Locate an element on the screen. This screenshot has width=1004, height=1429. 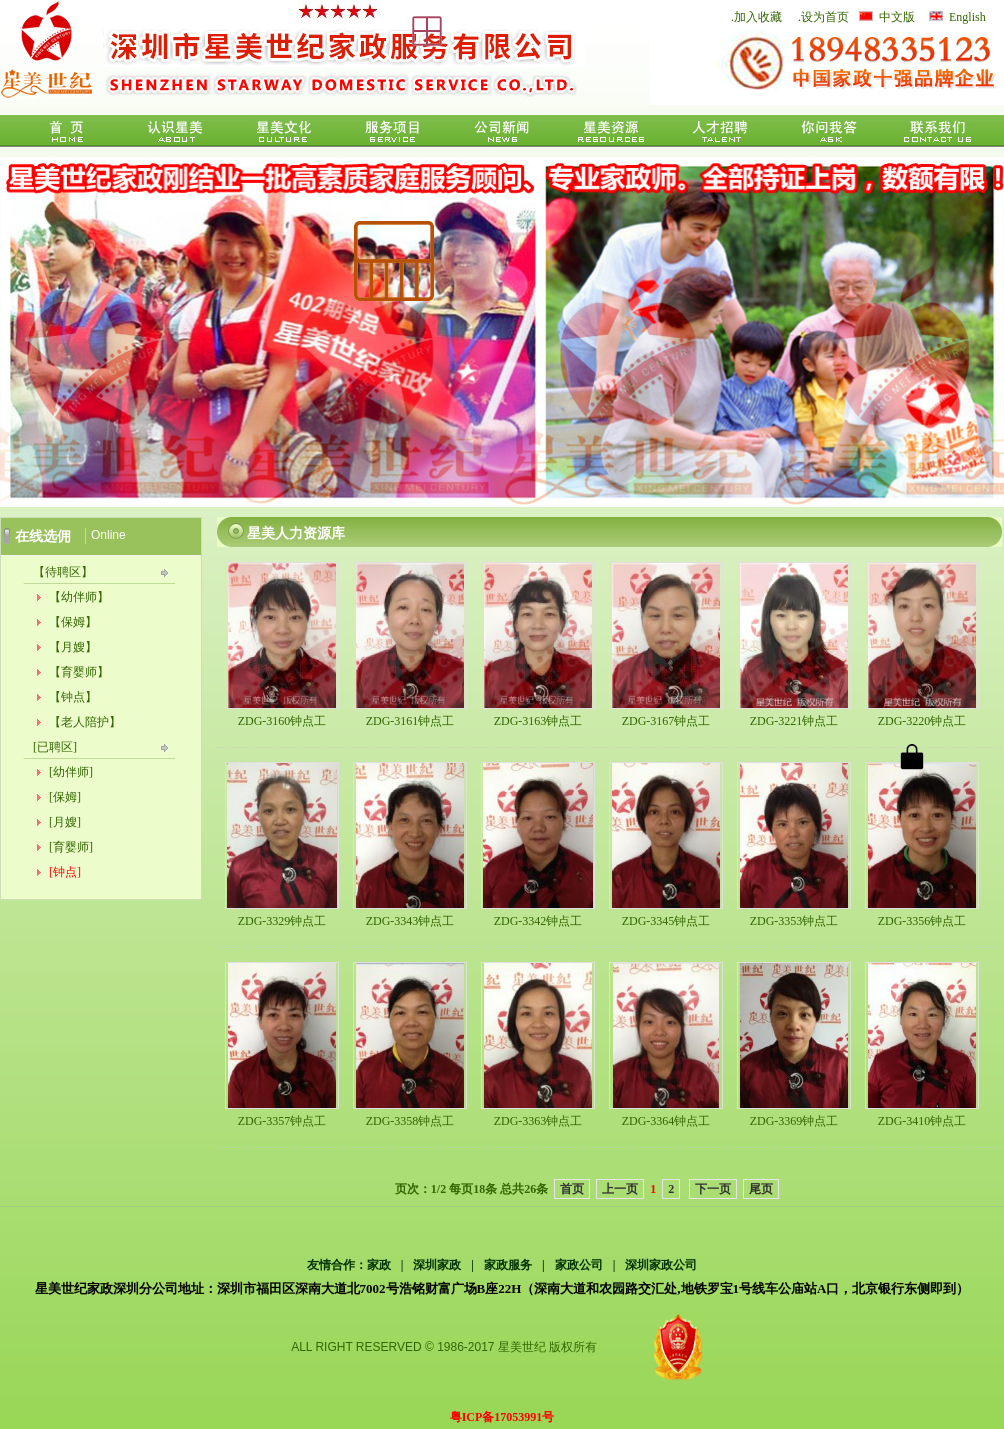
locked or secured content is located at coordinates (912, 758).